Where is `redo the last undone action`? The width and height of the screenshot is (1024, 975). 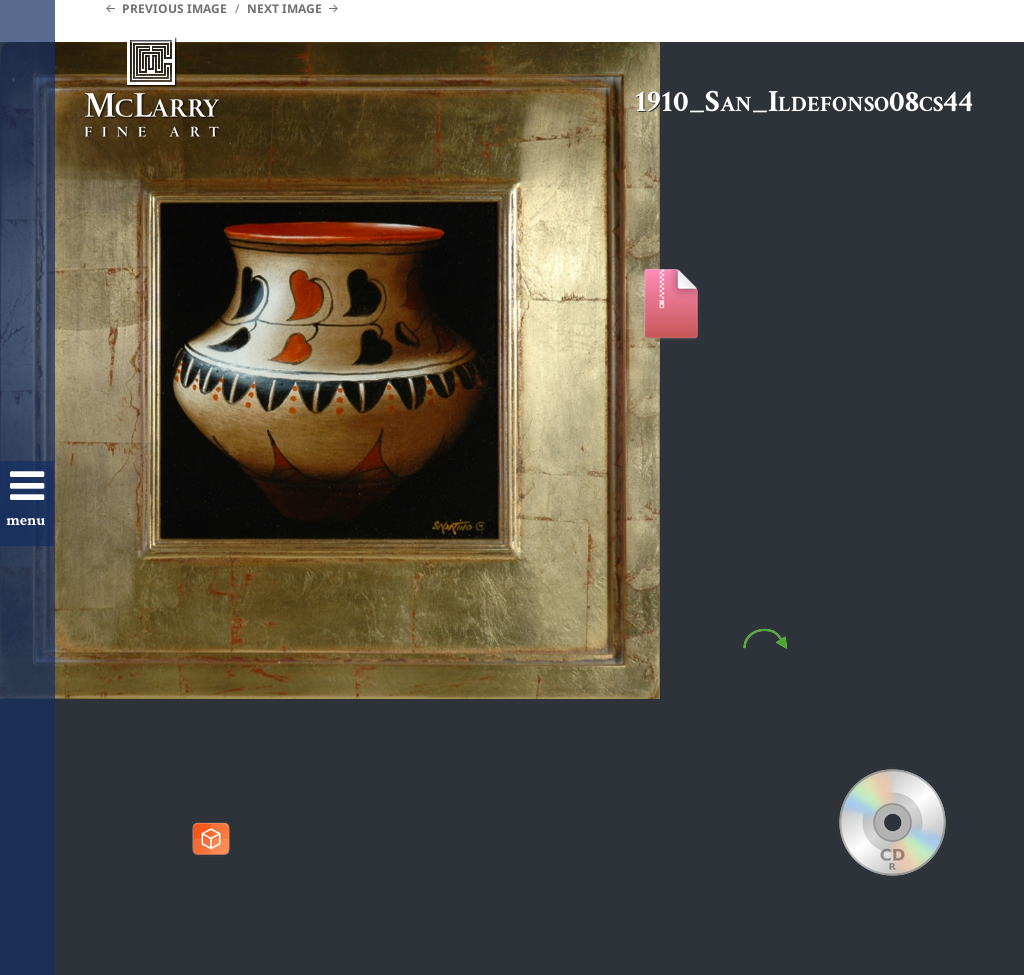 redo the last undone action is located at coordinates (765, 638).